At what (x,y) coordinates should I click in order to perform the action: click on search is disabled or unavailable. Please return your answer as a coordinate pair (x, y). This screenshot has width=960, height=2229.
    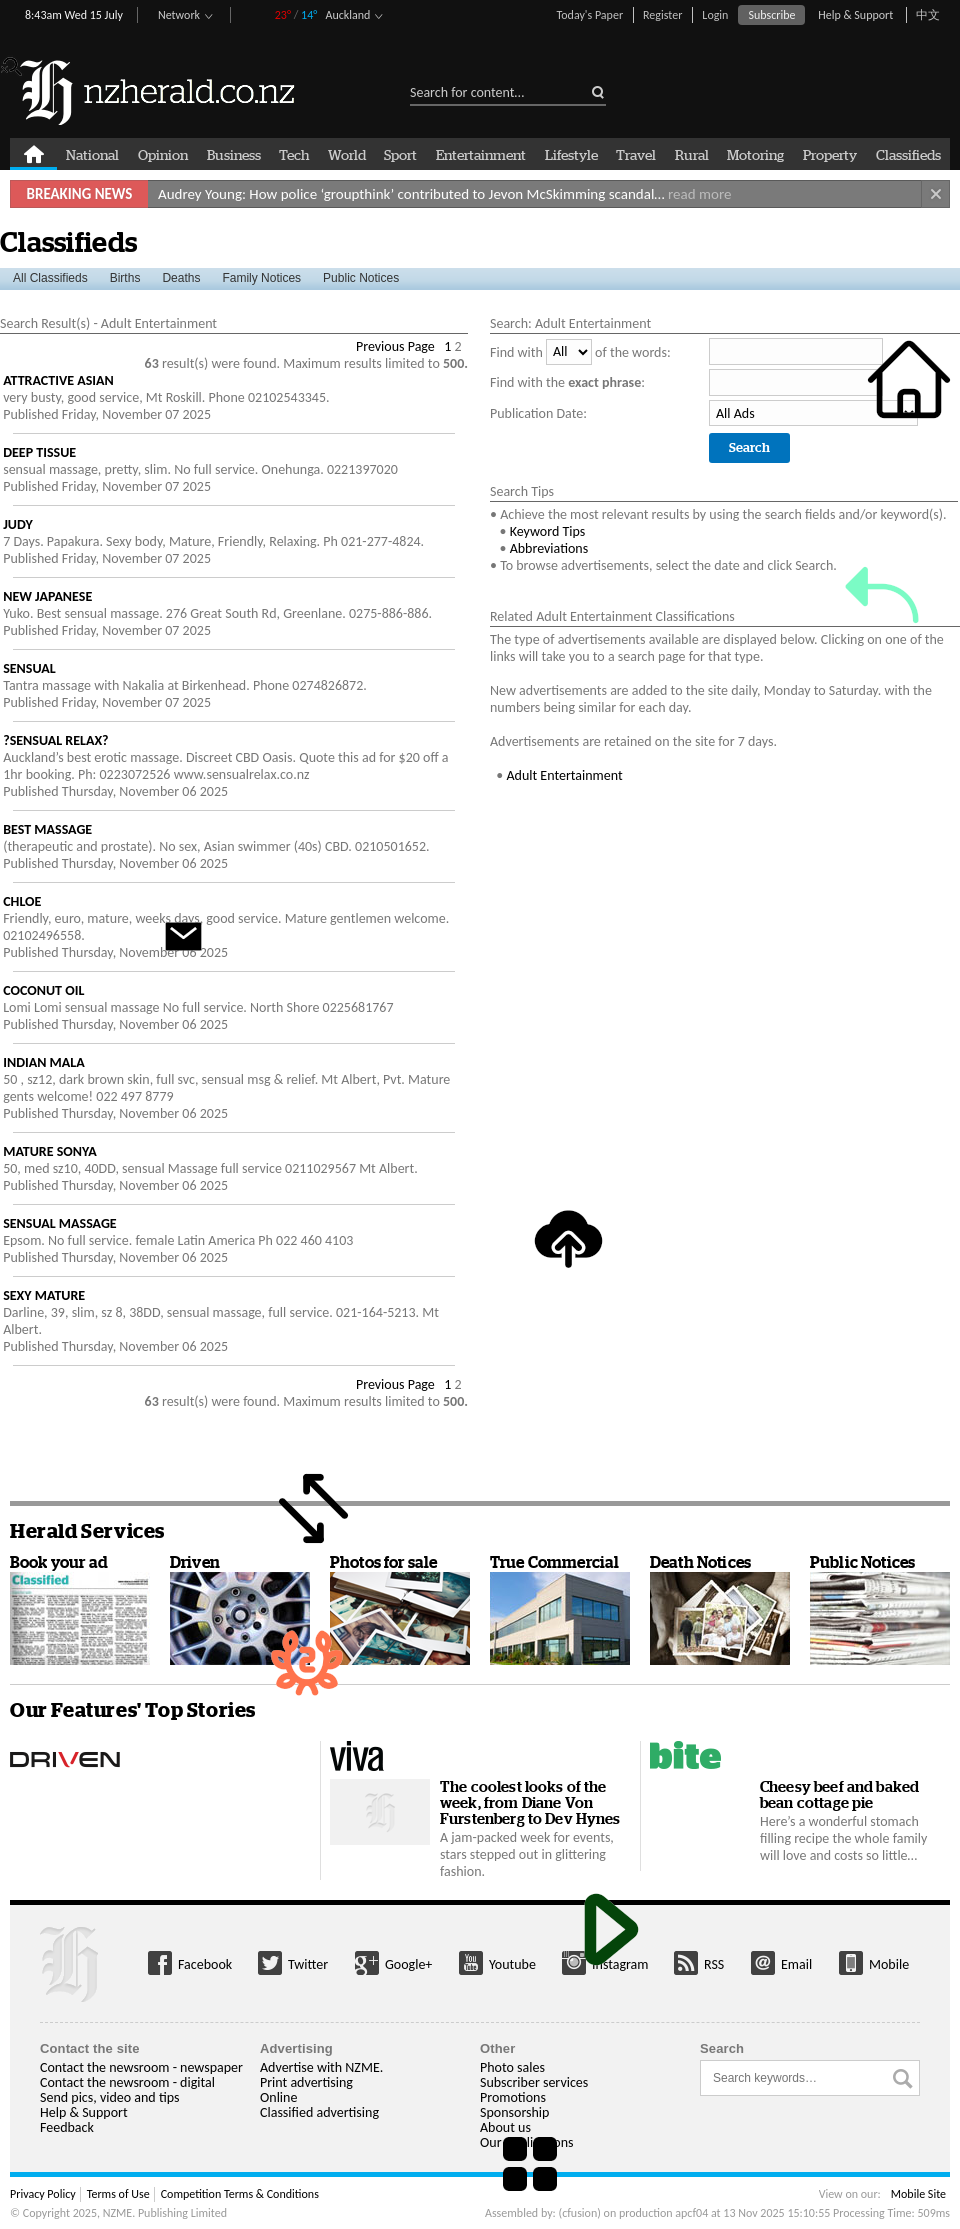
    Looking at the image, I should click on (13, 67).